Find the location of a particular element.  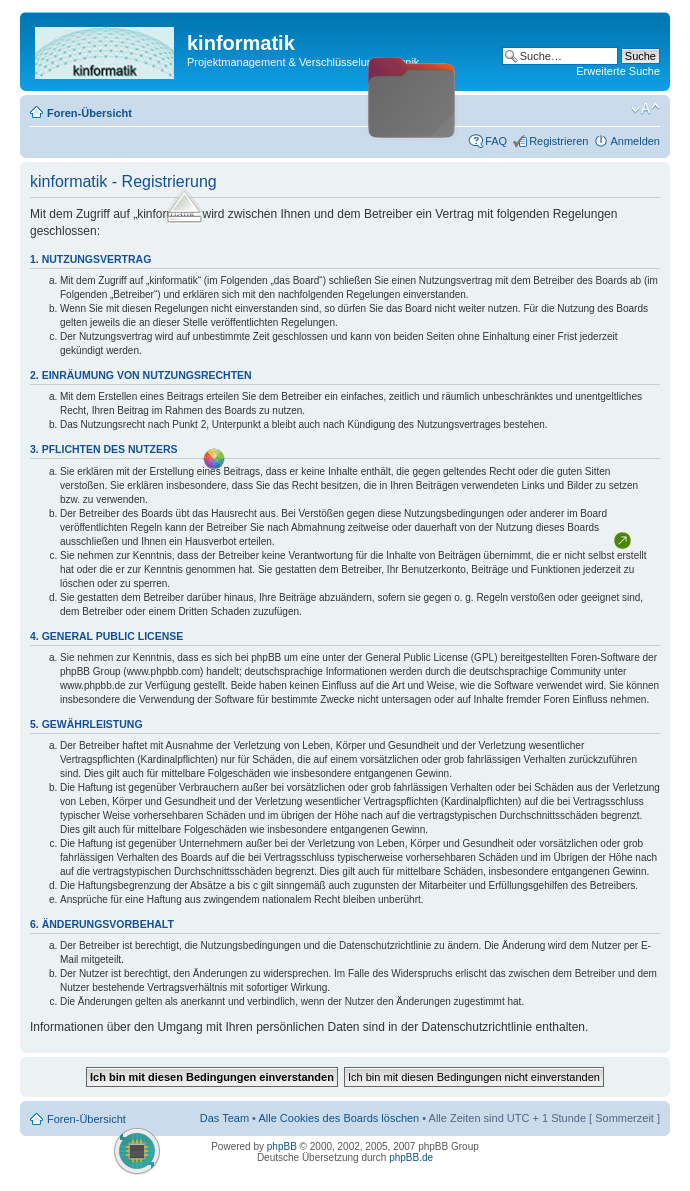

open file folder is located at coordinates (411, 97).